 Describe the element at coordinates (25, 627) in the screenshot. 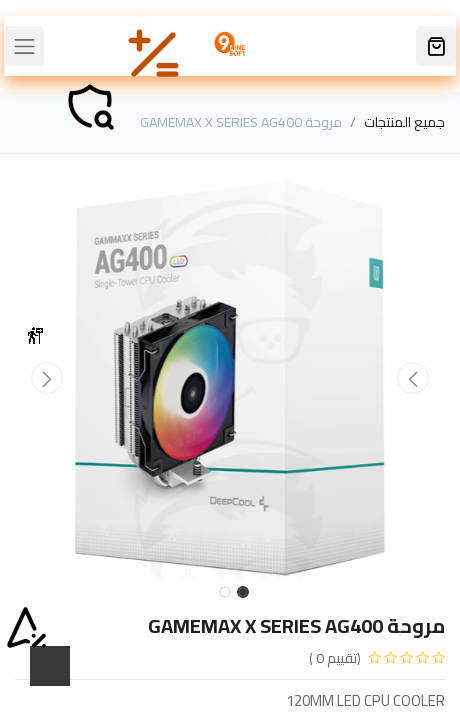

I see `view discounted or sale locations nearby` at that location.